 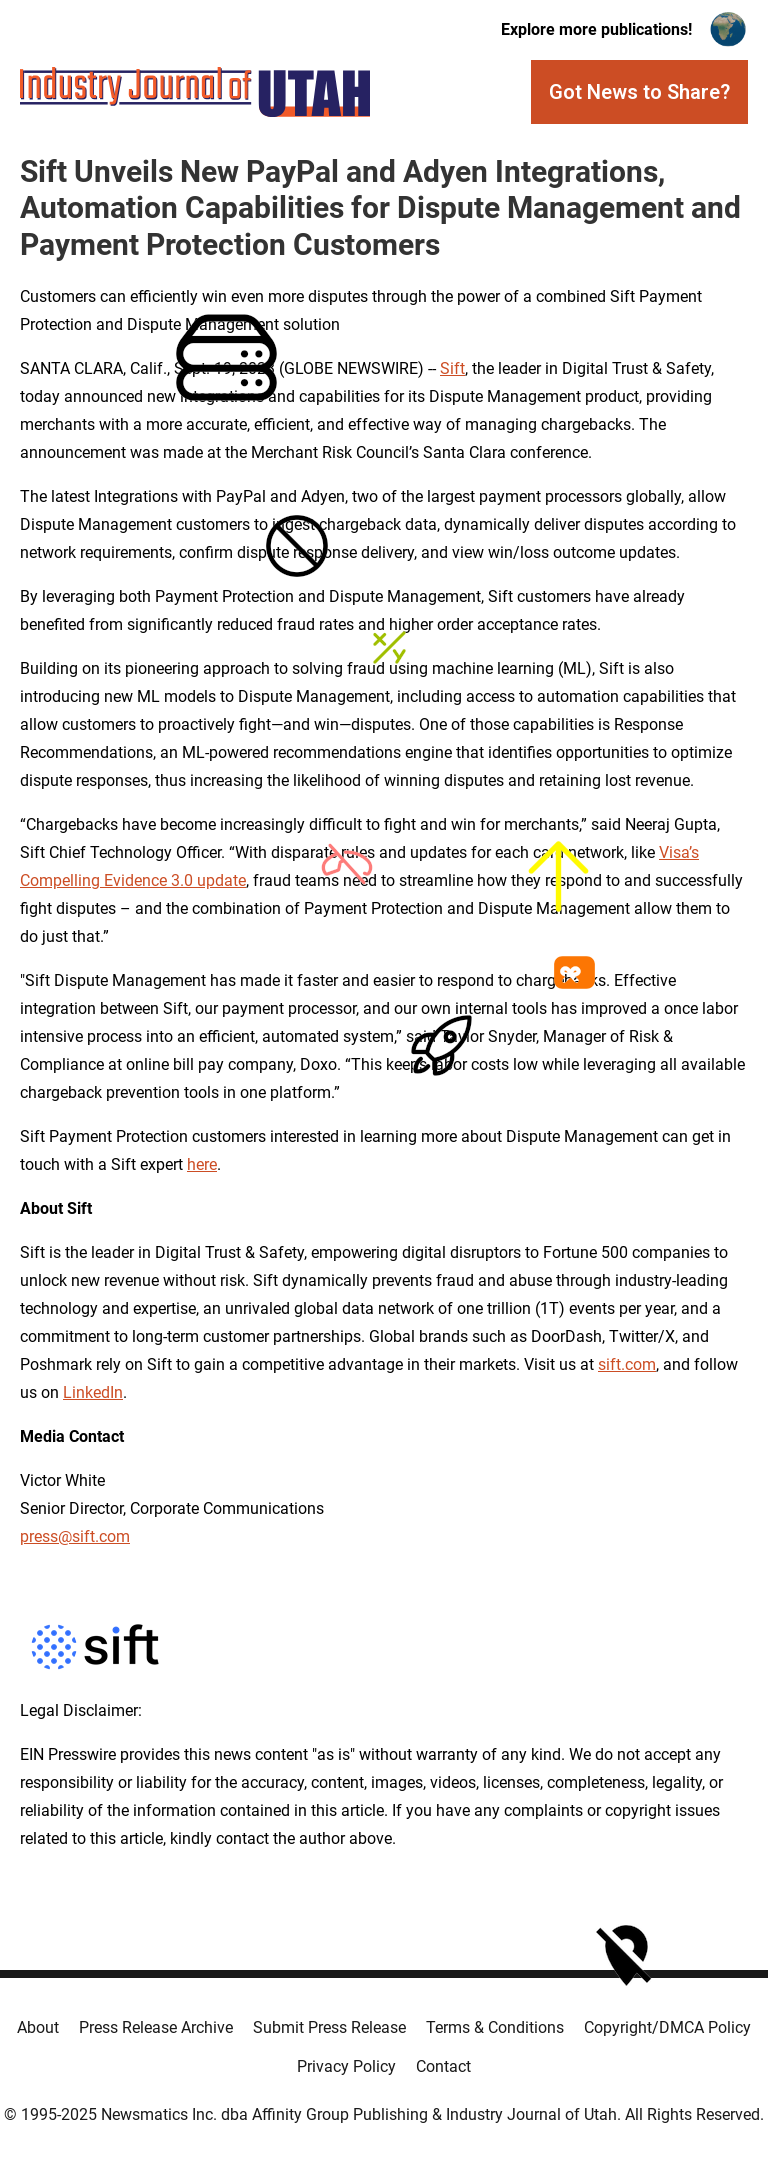 I want to click on scroll to top of page, so click(x=558, y=876).